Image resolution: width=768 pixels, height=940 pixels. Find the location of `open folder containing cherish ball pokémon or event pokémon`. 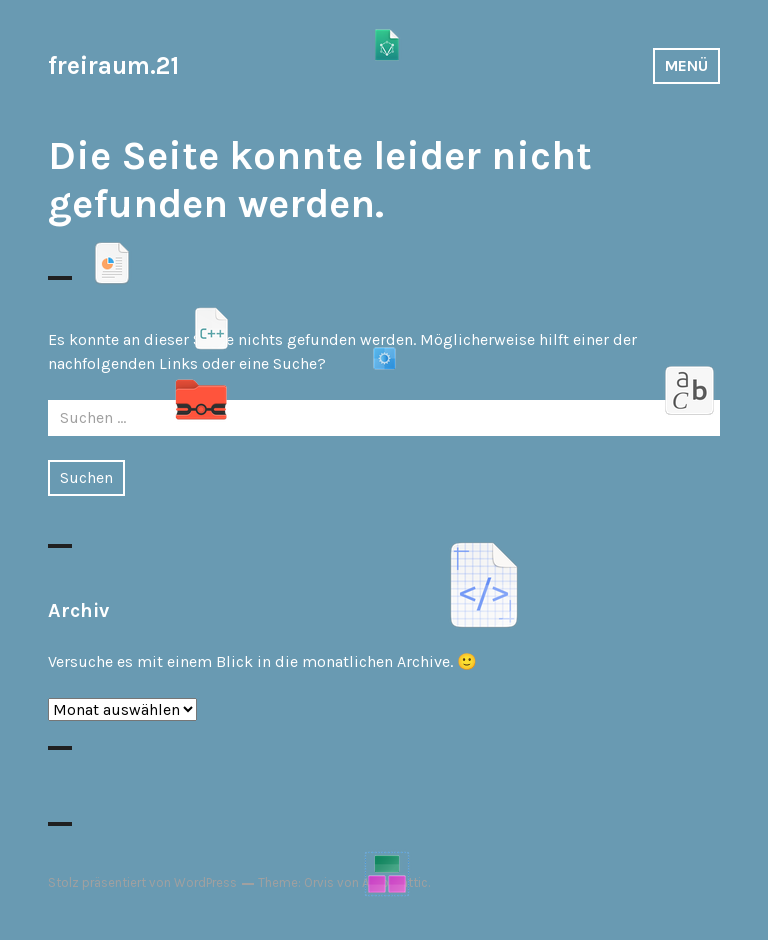

open folder containing cherish ball pokémon or event pokémon is located at coordinates (201, 401).